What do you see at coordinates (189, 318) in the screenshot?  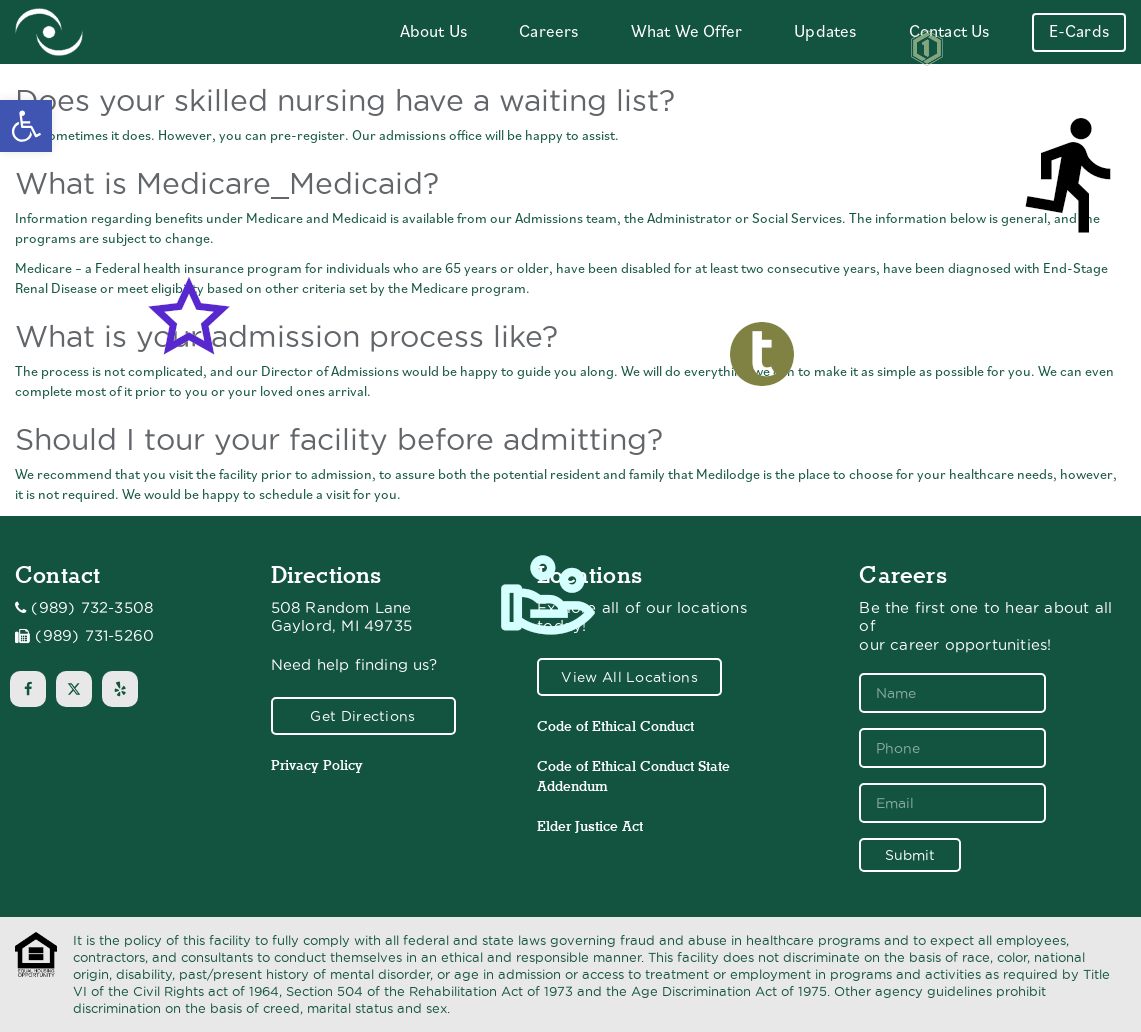 I see `add item to favorites` at bounding box center [189, 318].